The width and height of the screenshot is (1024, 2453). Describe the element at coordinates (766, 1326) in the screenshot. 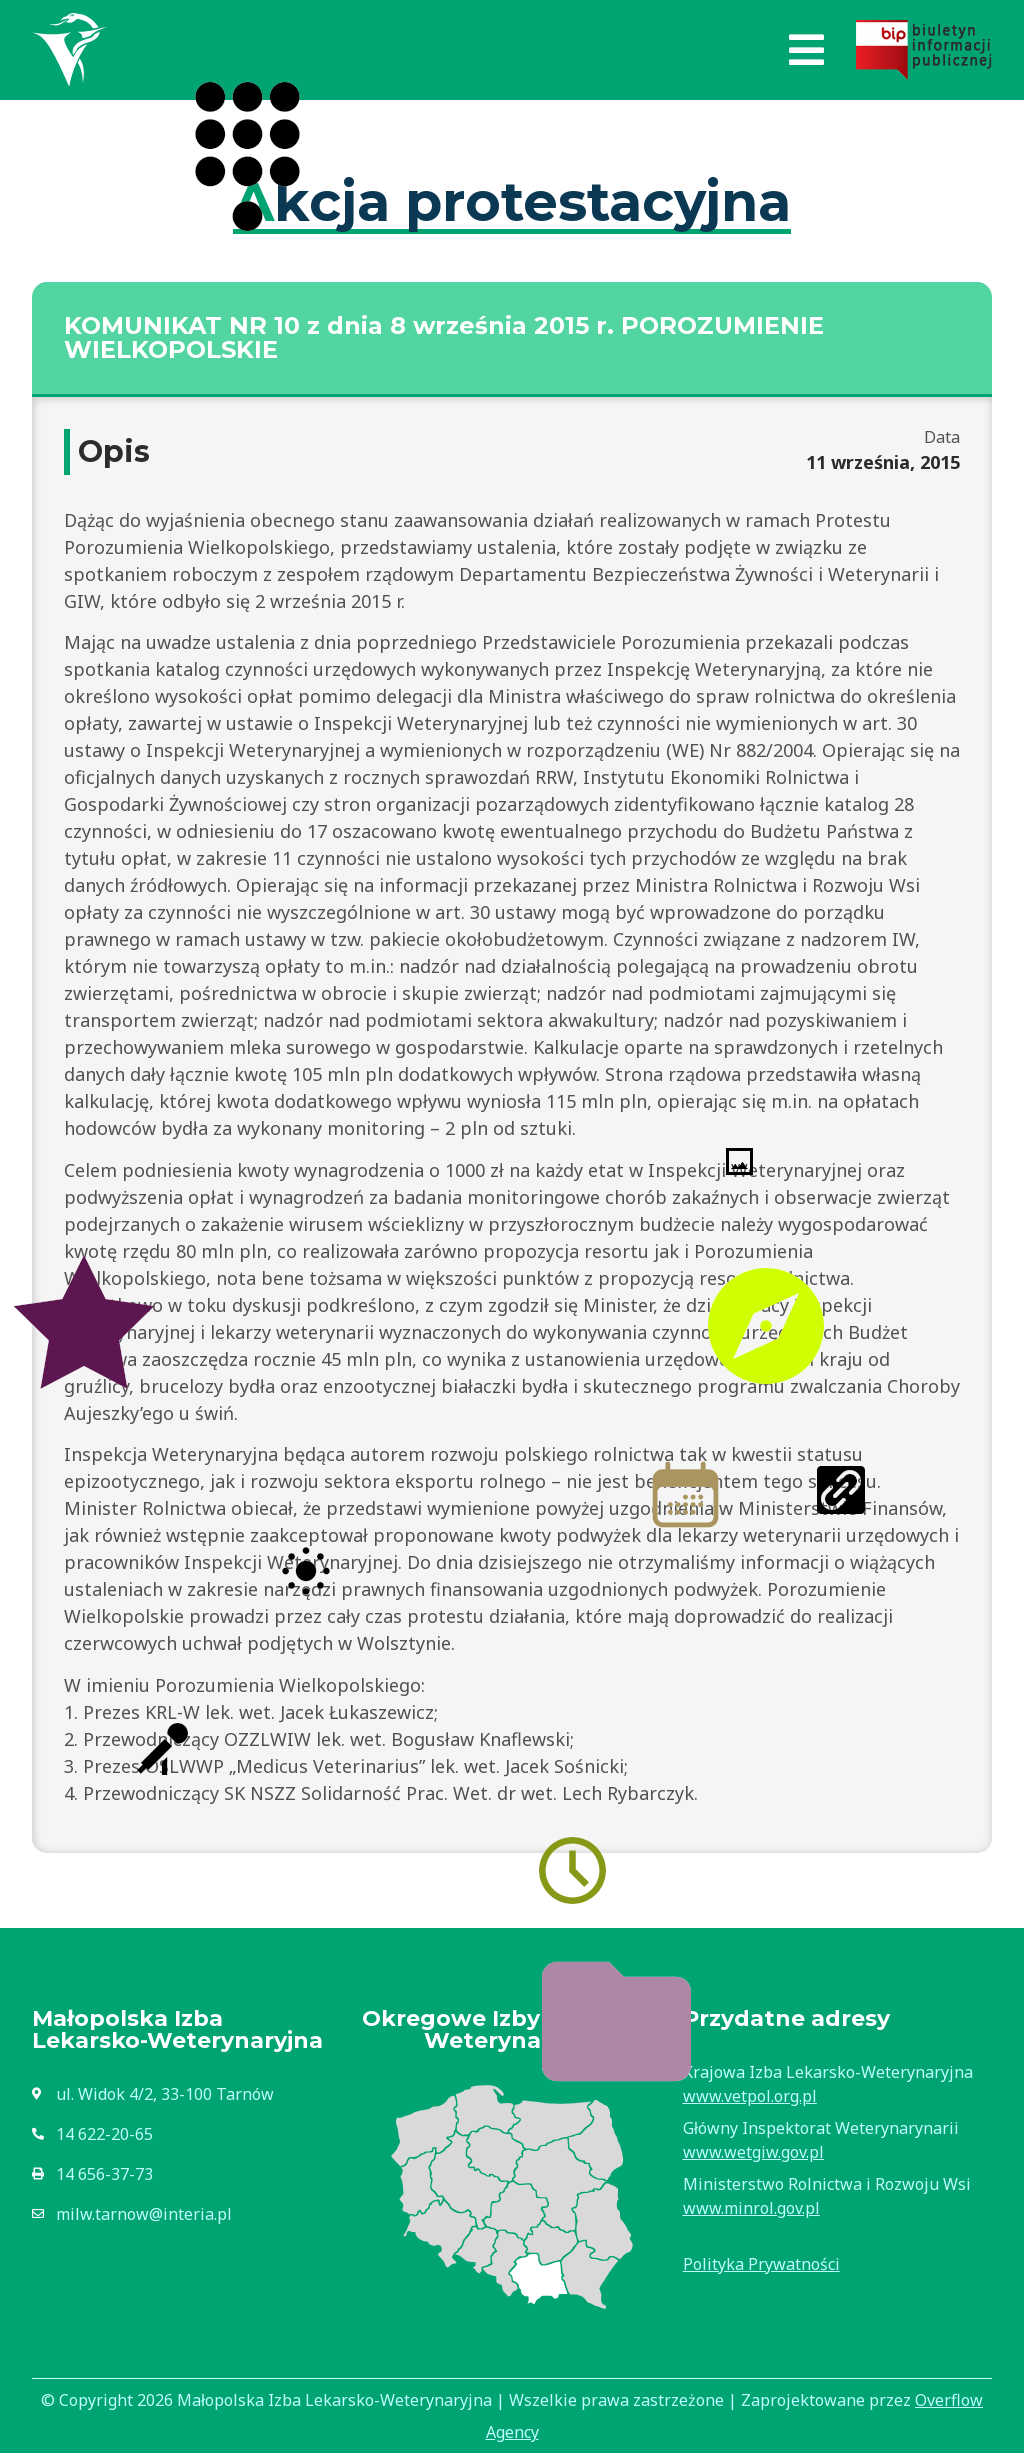

I see `explore nearby places or content` at that location.